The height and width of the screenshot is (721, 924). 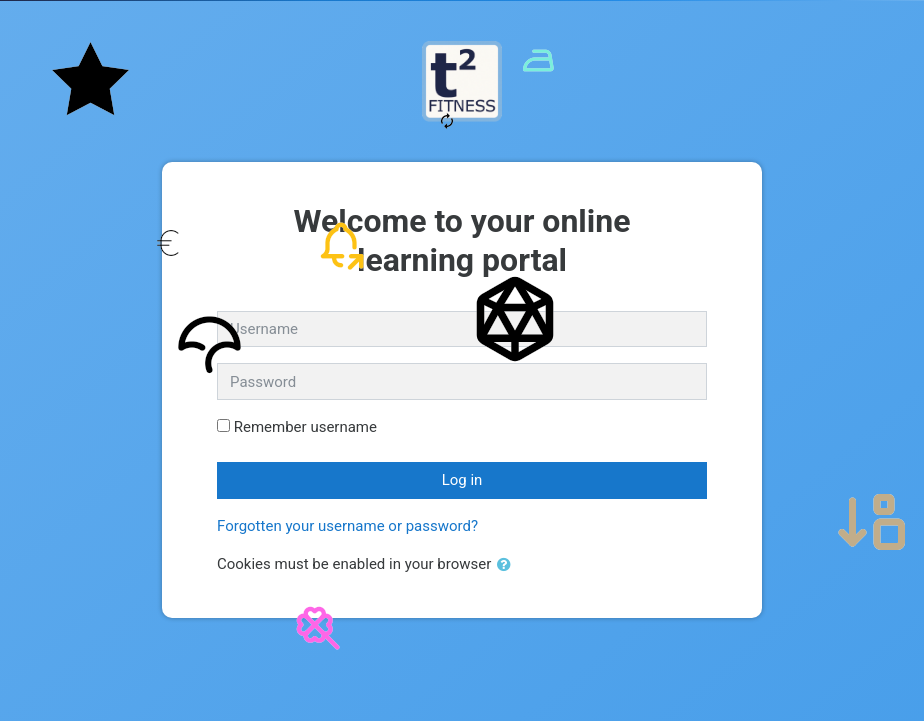 What do you see at coordinates (209, 344) in the screenshot?
I see `visit codecov integration settings` at bounding box center [209, 344].